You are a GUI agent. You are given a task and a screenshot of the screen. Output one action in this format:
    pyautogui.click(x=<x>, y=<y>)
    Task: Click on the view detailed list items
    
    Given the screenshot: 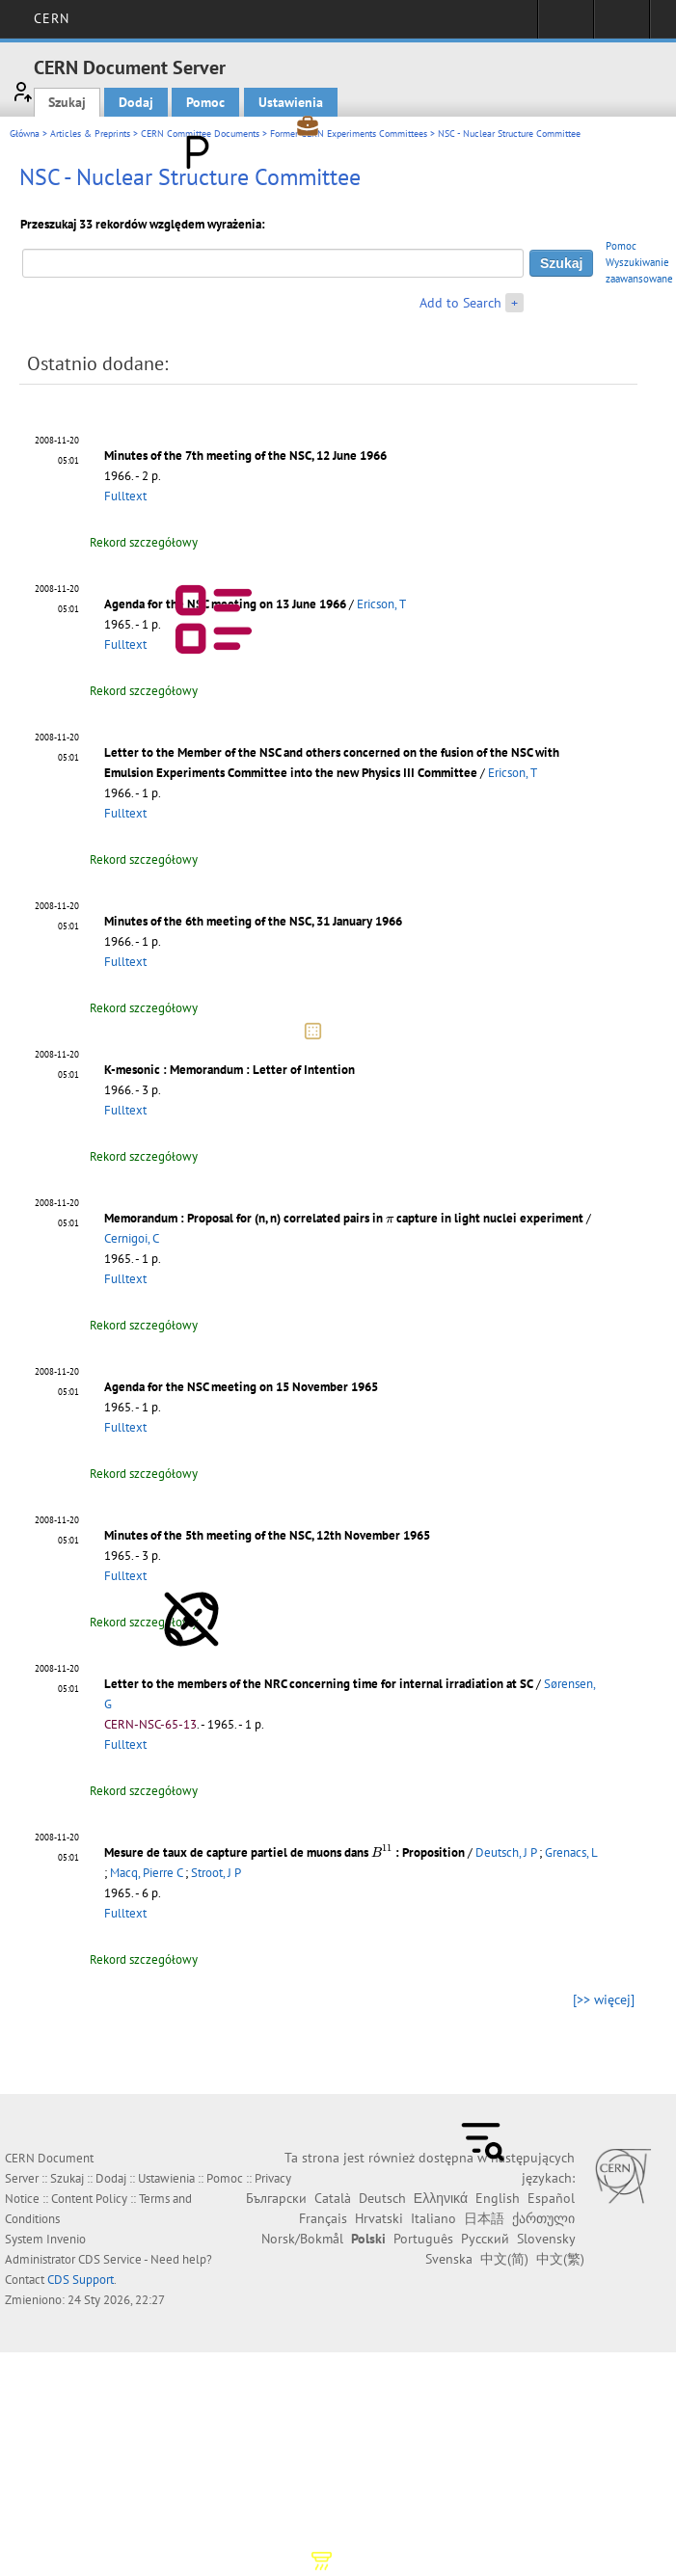 What is the action you would take?
    pyautogui.click(x=213, y=619)
    